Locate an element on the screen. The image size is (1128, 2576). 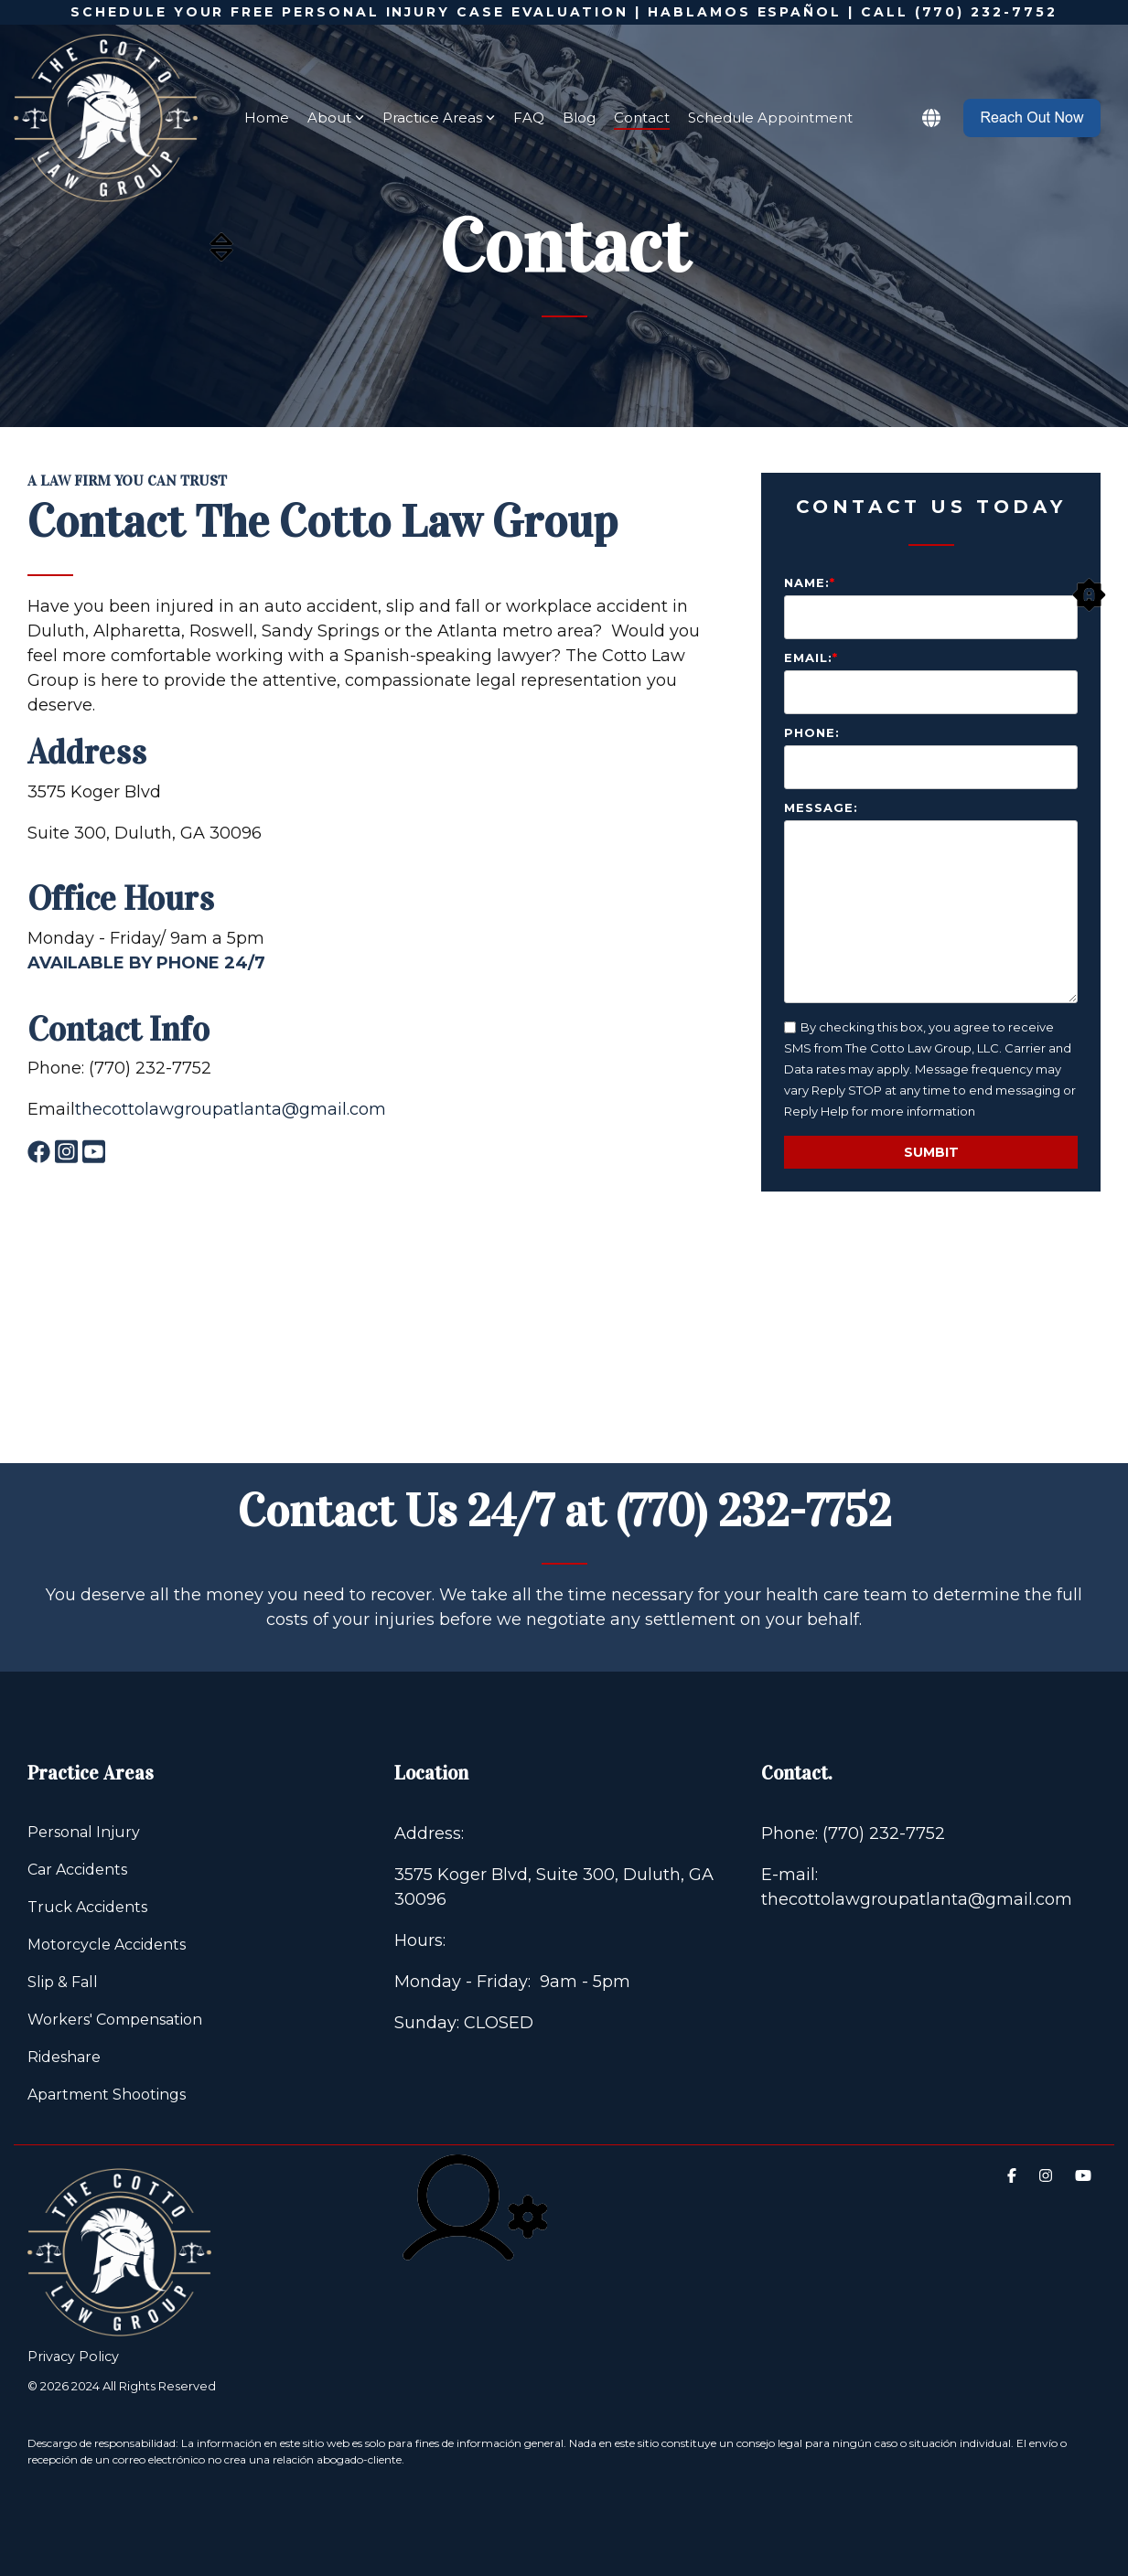
access user settings is located at coordinates (470, 2212).